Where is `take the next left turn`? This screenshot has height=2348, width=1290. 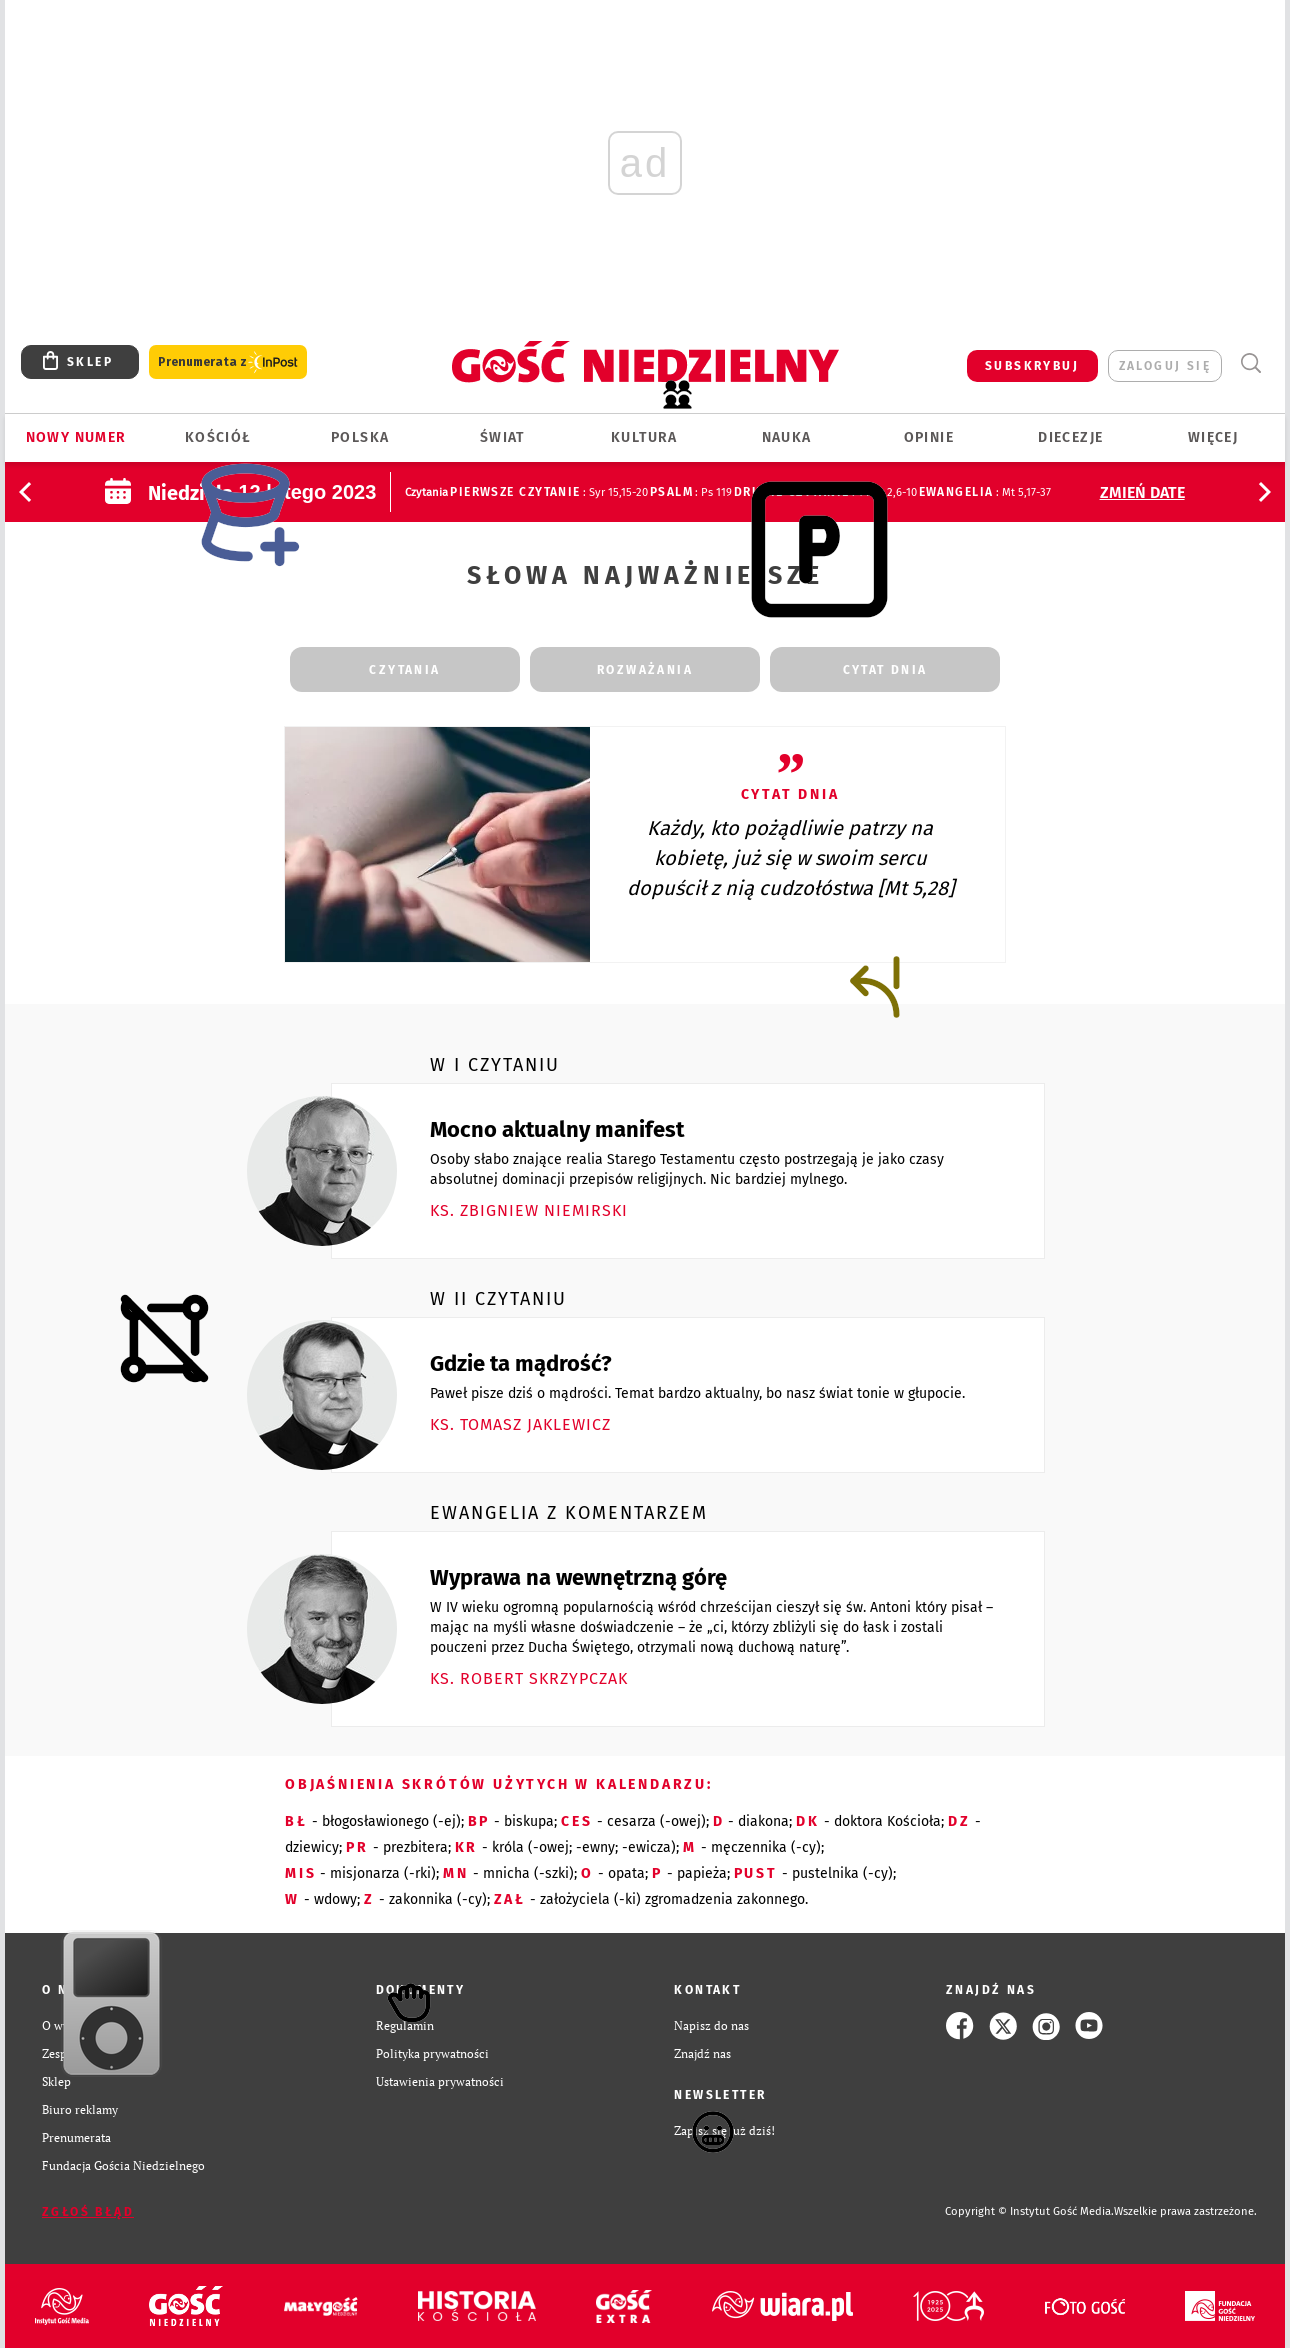 take the next left turn is located at coordinates (878, 987).